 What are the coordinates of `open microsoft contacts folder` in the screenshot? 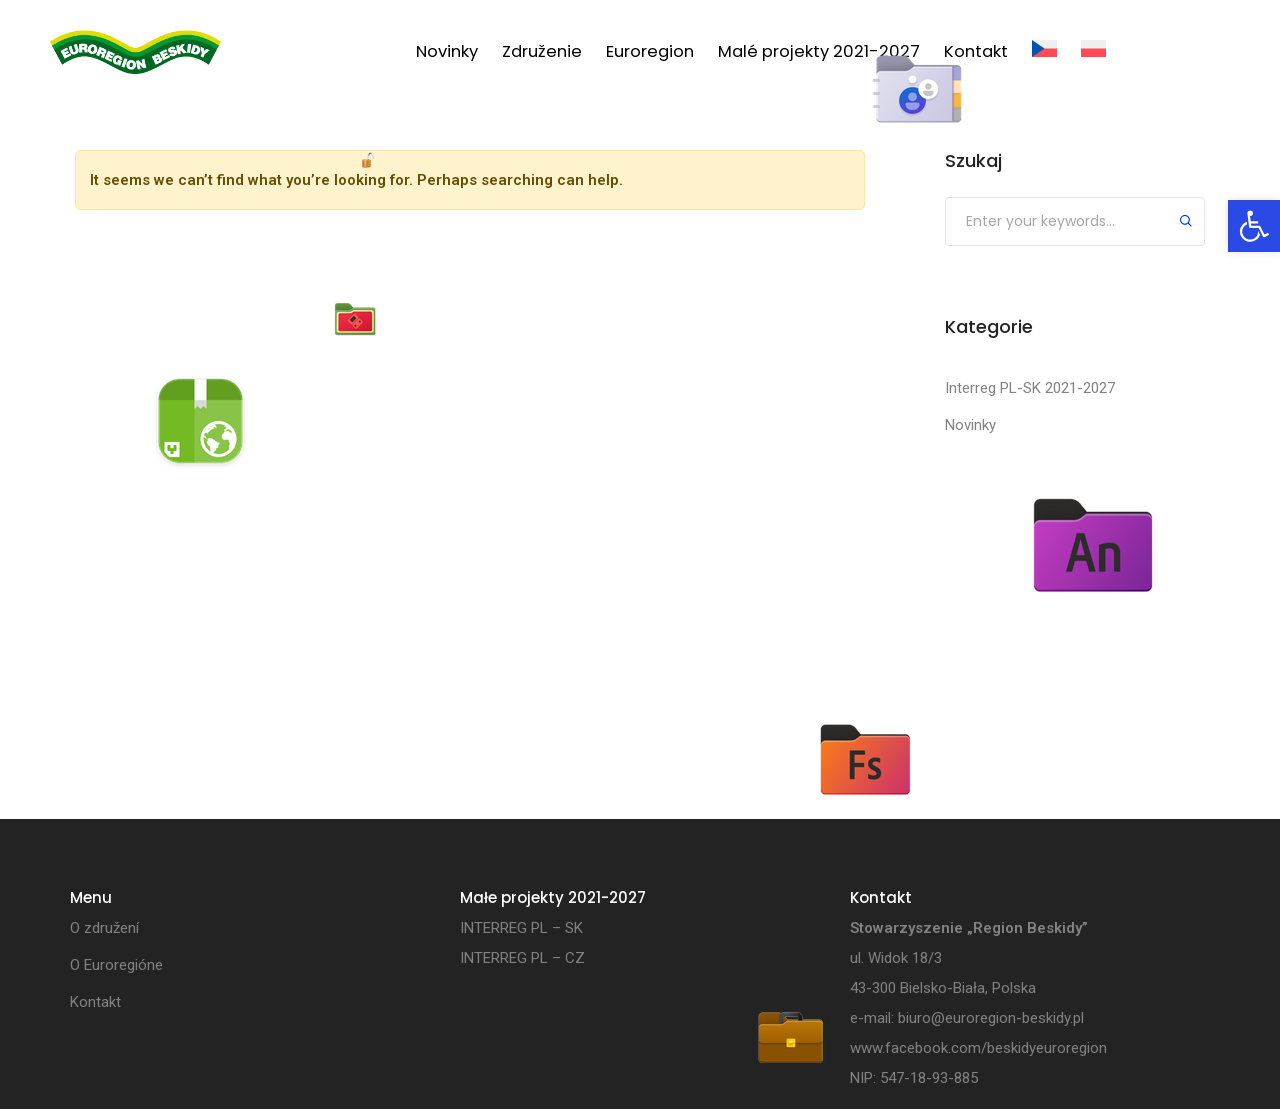 It's located at (918, 91).